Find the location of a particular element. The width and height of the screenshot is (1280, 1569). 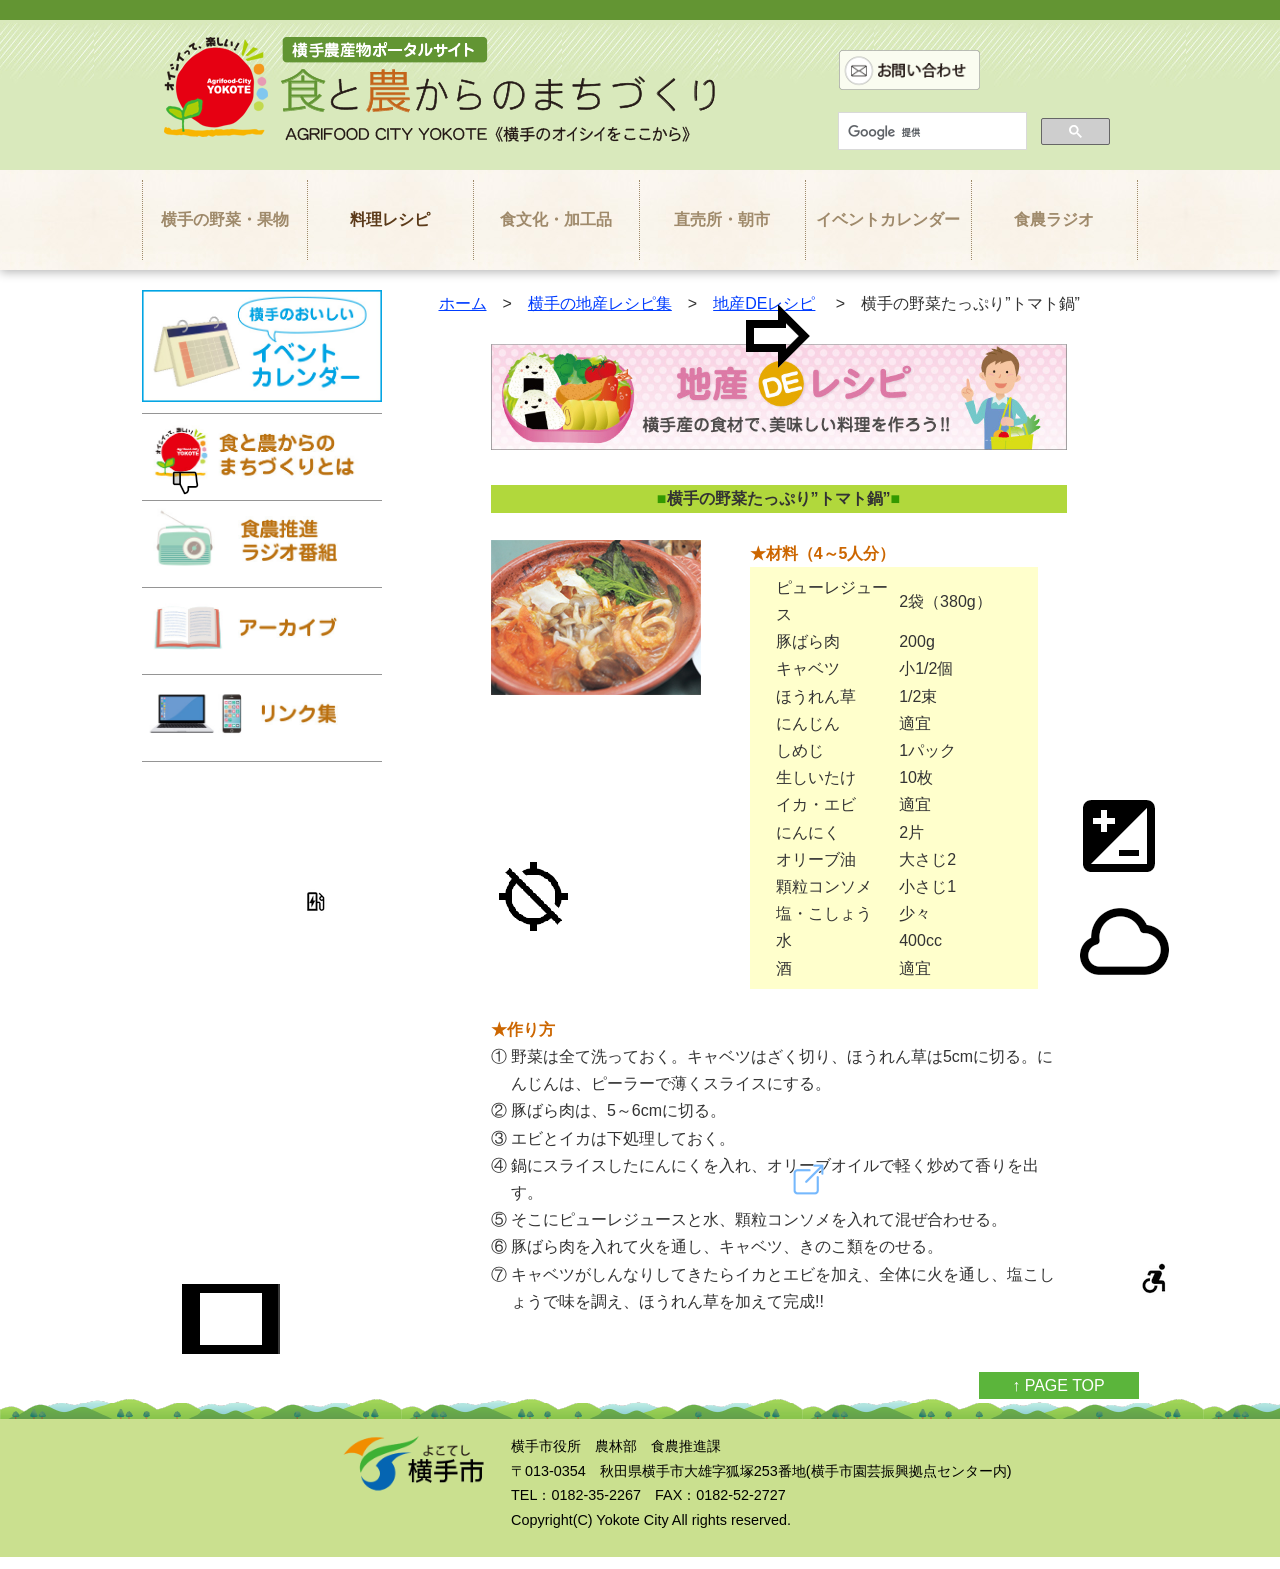

indicates wheelchair accessibility available is located at coordinates (1153, 1278).